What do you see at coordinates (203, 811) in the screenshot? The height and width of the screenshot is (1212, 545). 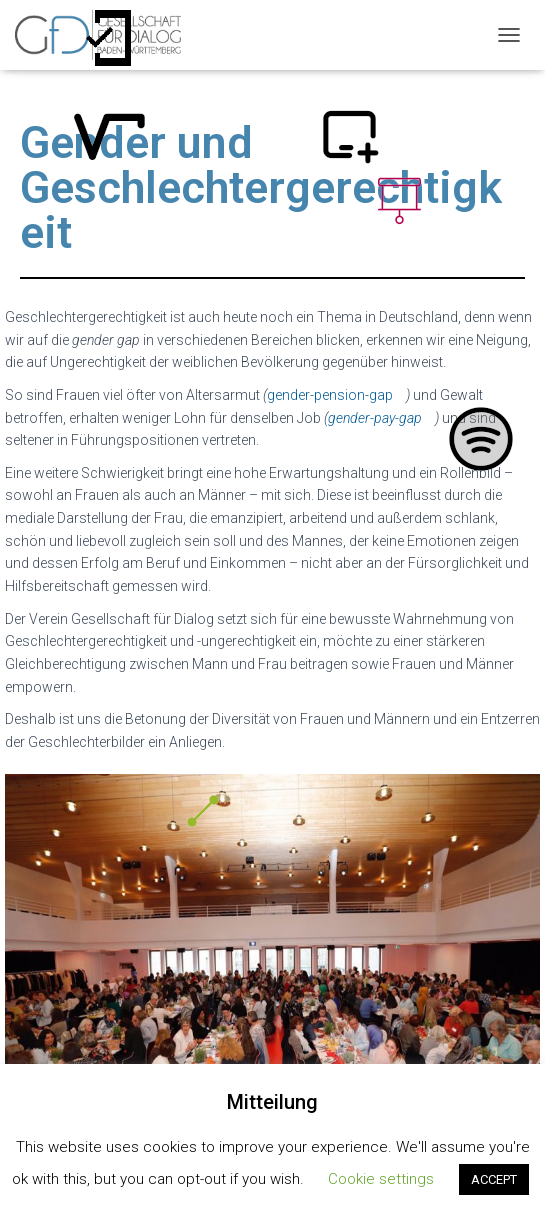 I see `draw a line between two points` at bounding box center [203, 811].